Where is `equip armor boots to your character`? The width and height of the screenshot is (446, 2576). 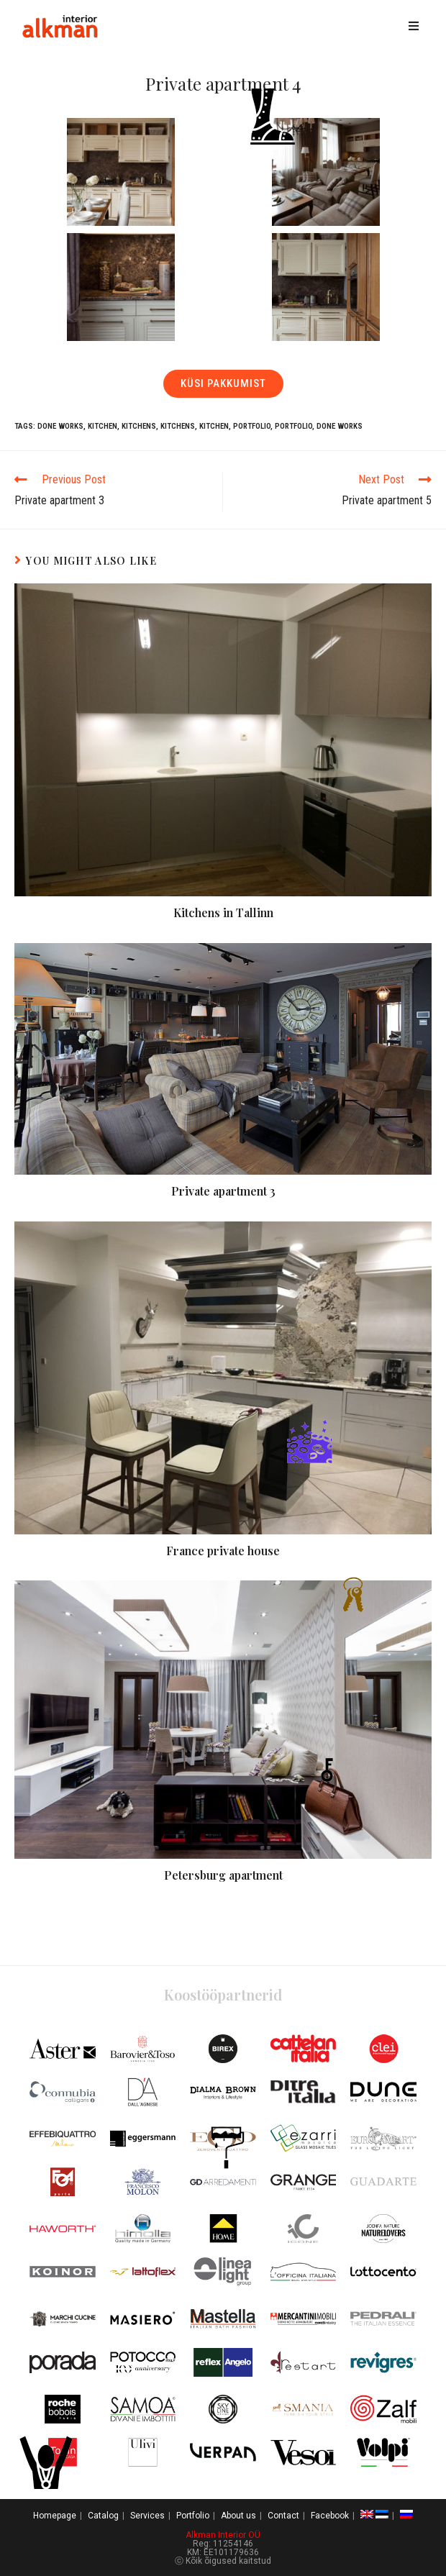 equip armor boots to your character is located at coordinates (273, 117).